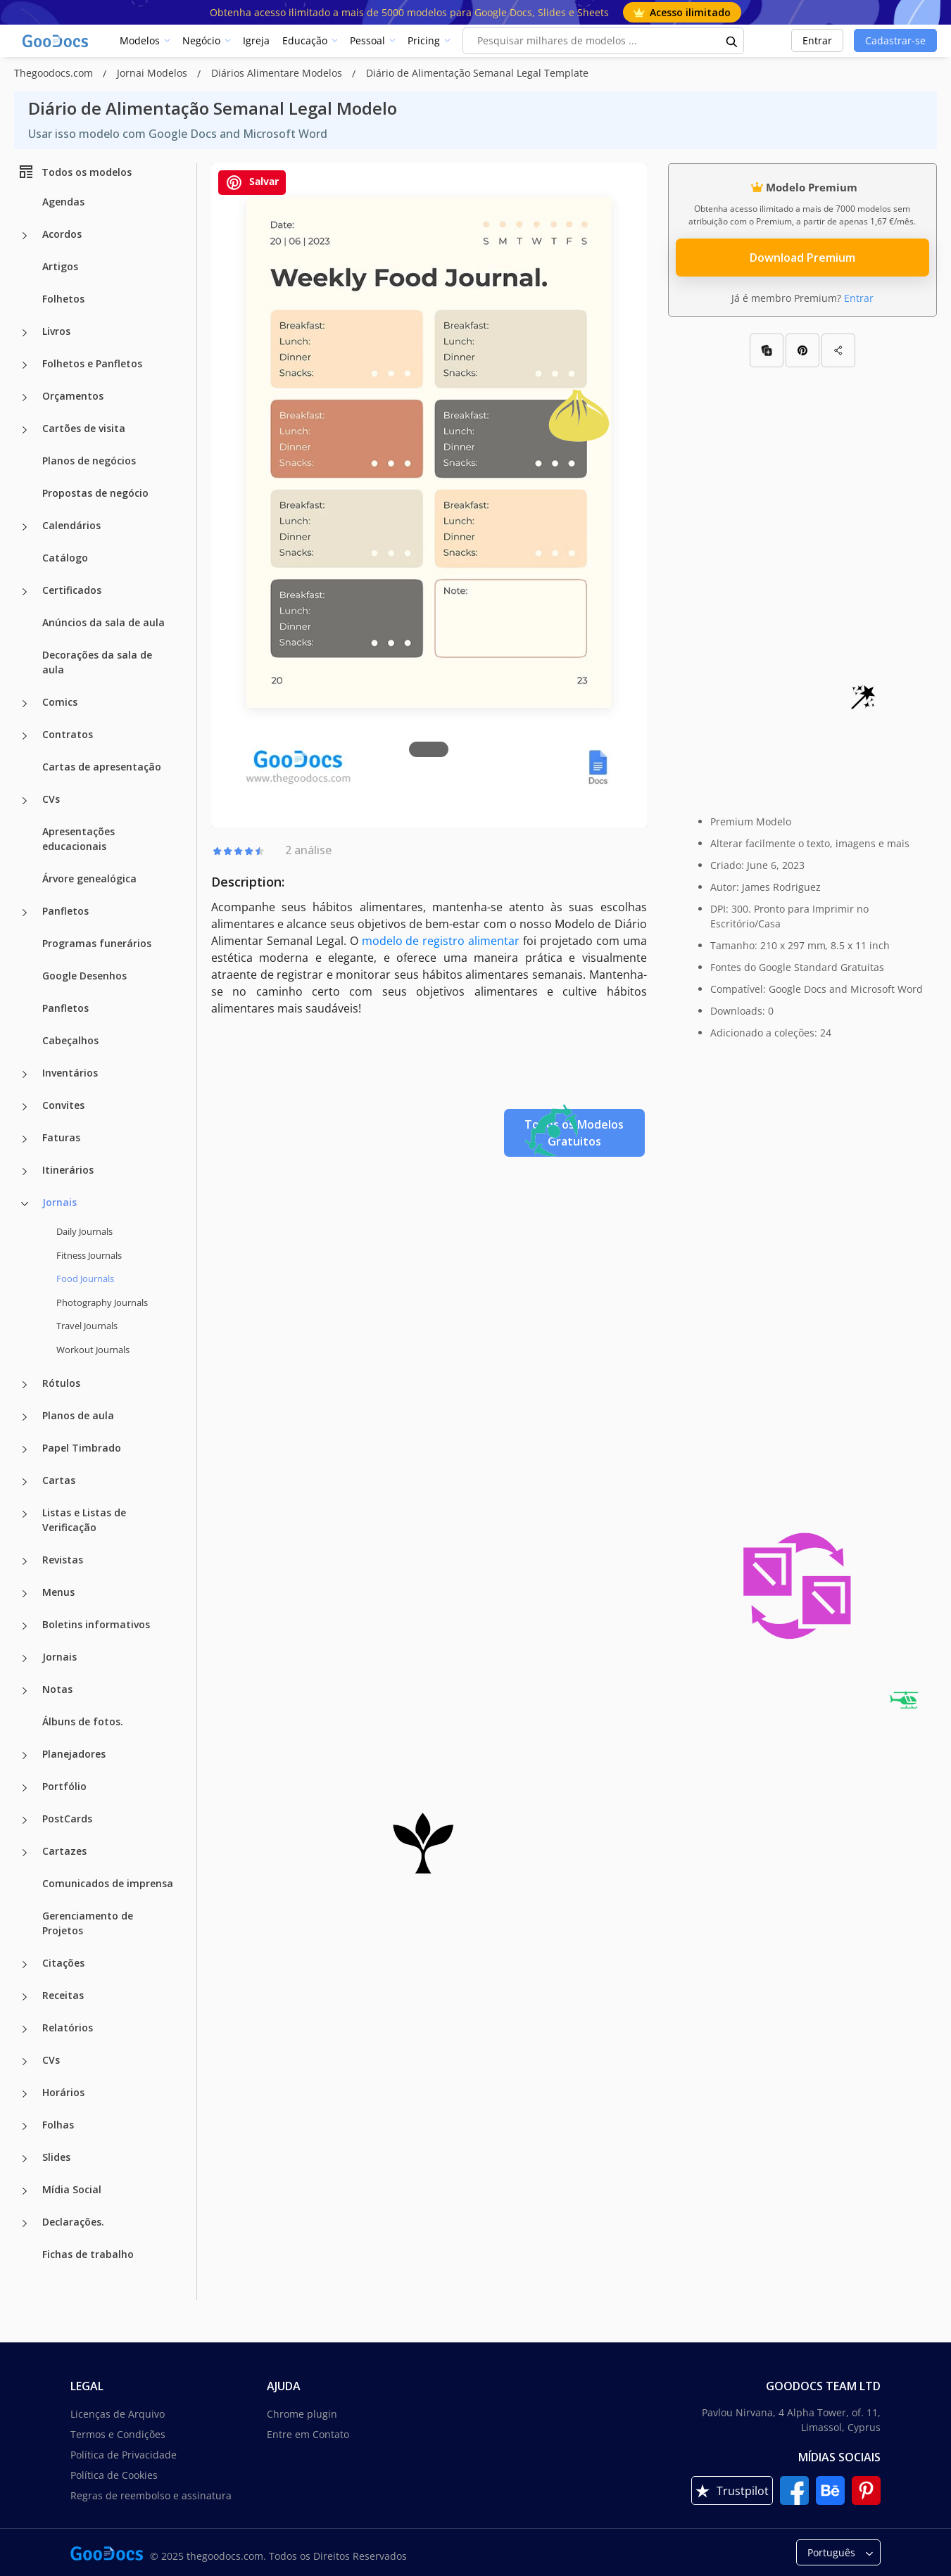 The height and width of the screenshot is (2576, 951). What do you see at coordinates (551, 1130) in the screenshot?
I see `select rogue character class` at bounding box center [551, 1130].